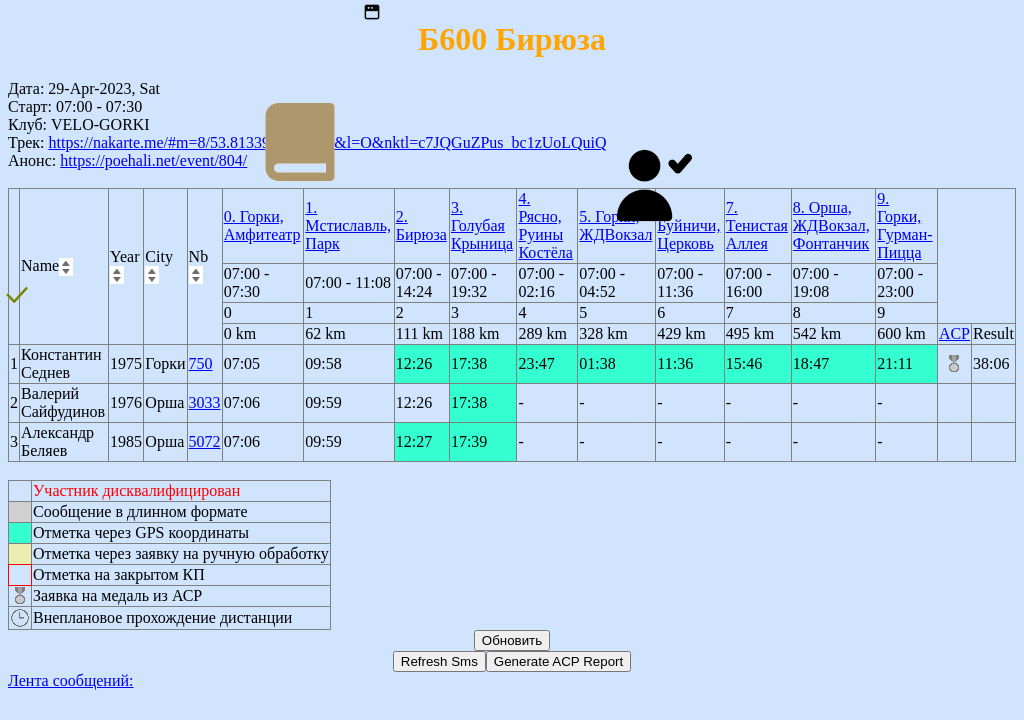 This screenshot has height=720, width=1024. Describe the element at coordinates (17, 295) in the screenshot. I see `confirm or submit an action` at that location.